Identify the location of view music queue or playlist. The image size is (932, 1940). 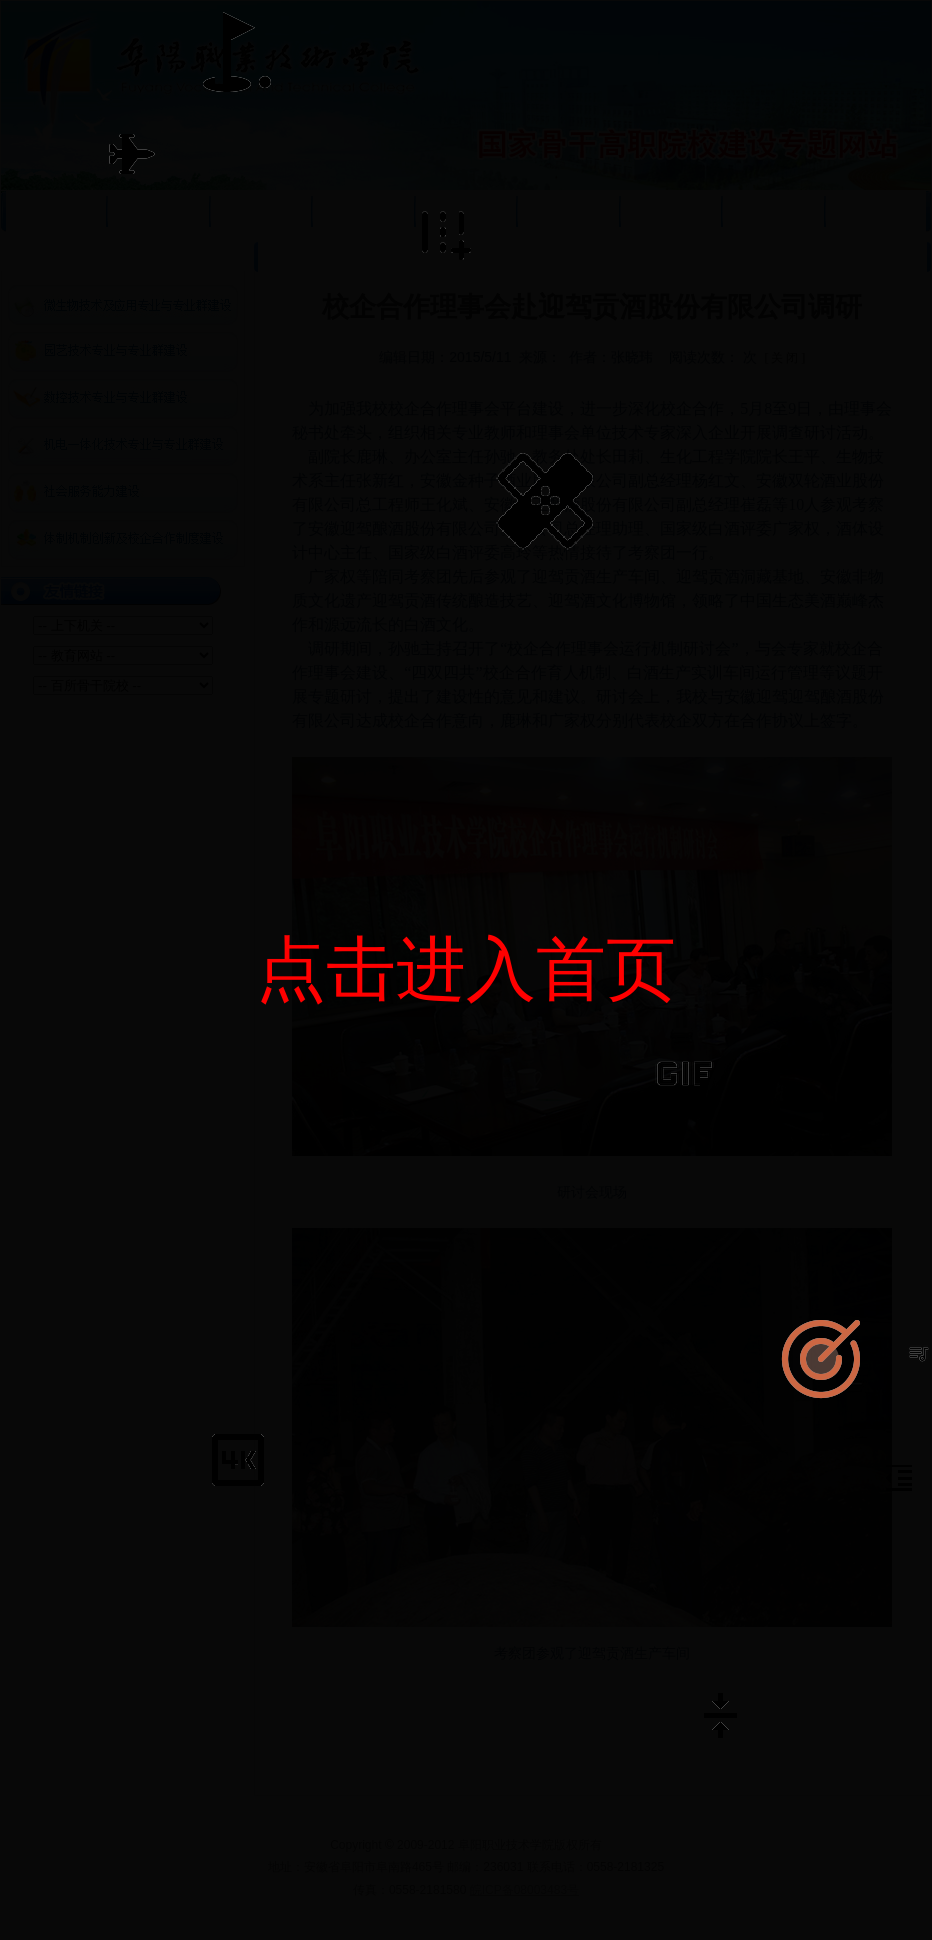
(918, 1353).